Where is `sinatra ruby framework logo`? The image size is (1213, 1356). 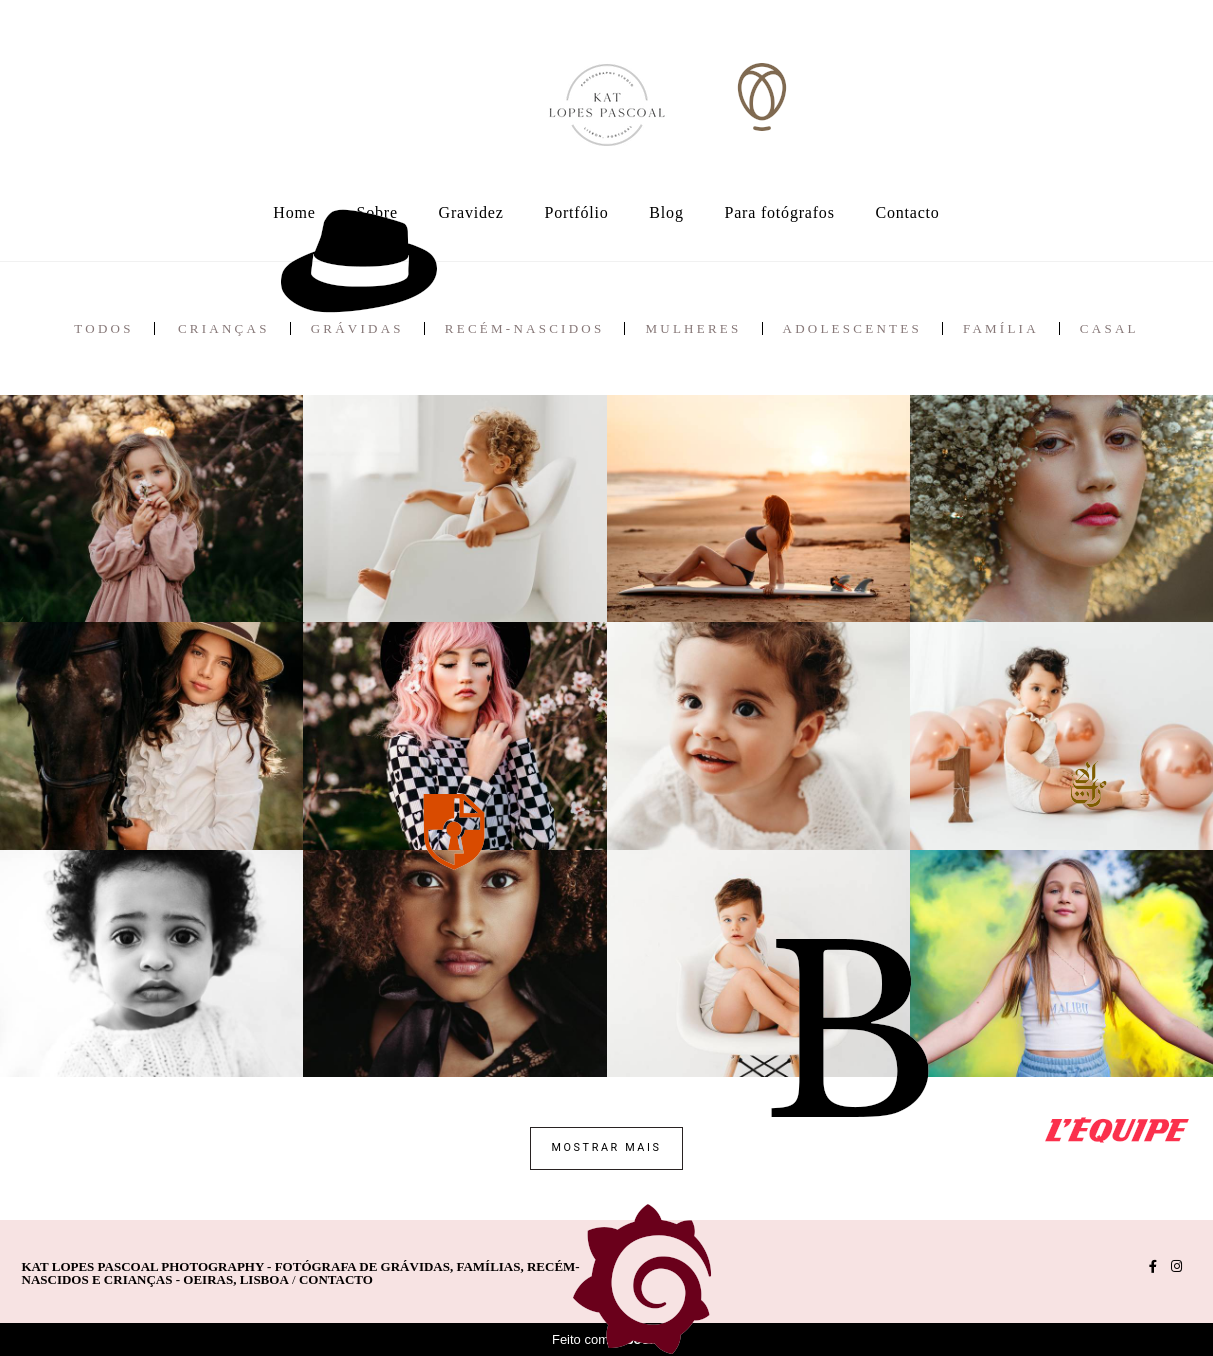
sinatra ruby framework logo is located at coordinates (359, 261).